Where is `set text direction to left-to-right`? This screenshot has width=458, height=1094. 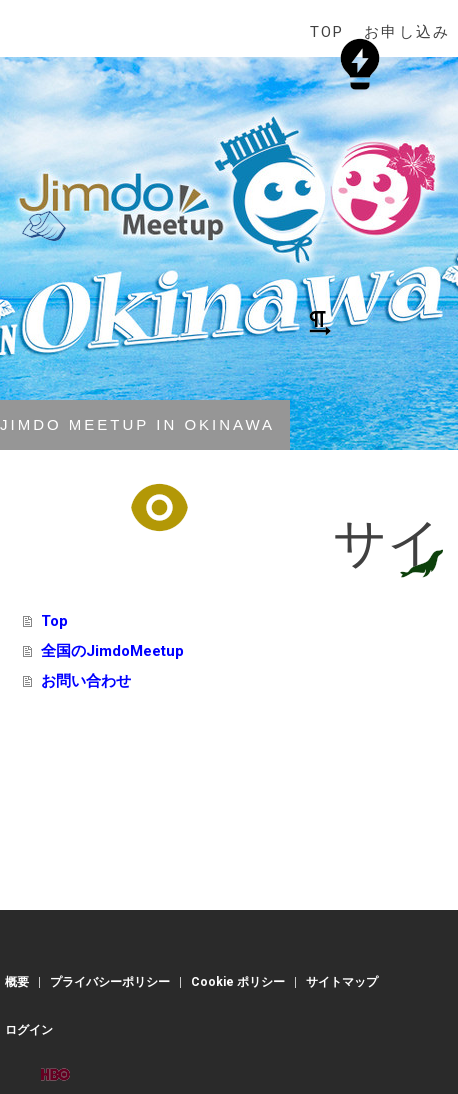
set text direction to left-to-right is located at coordinates (319, 323).